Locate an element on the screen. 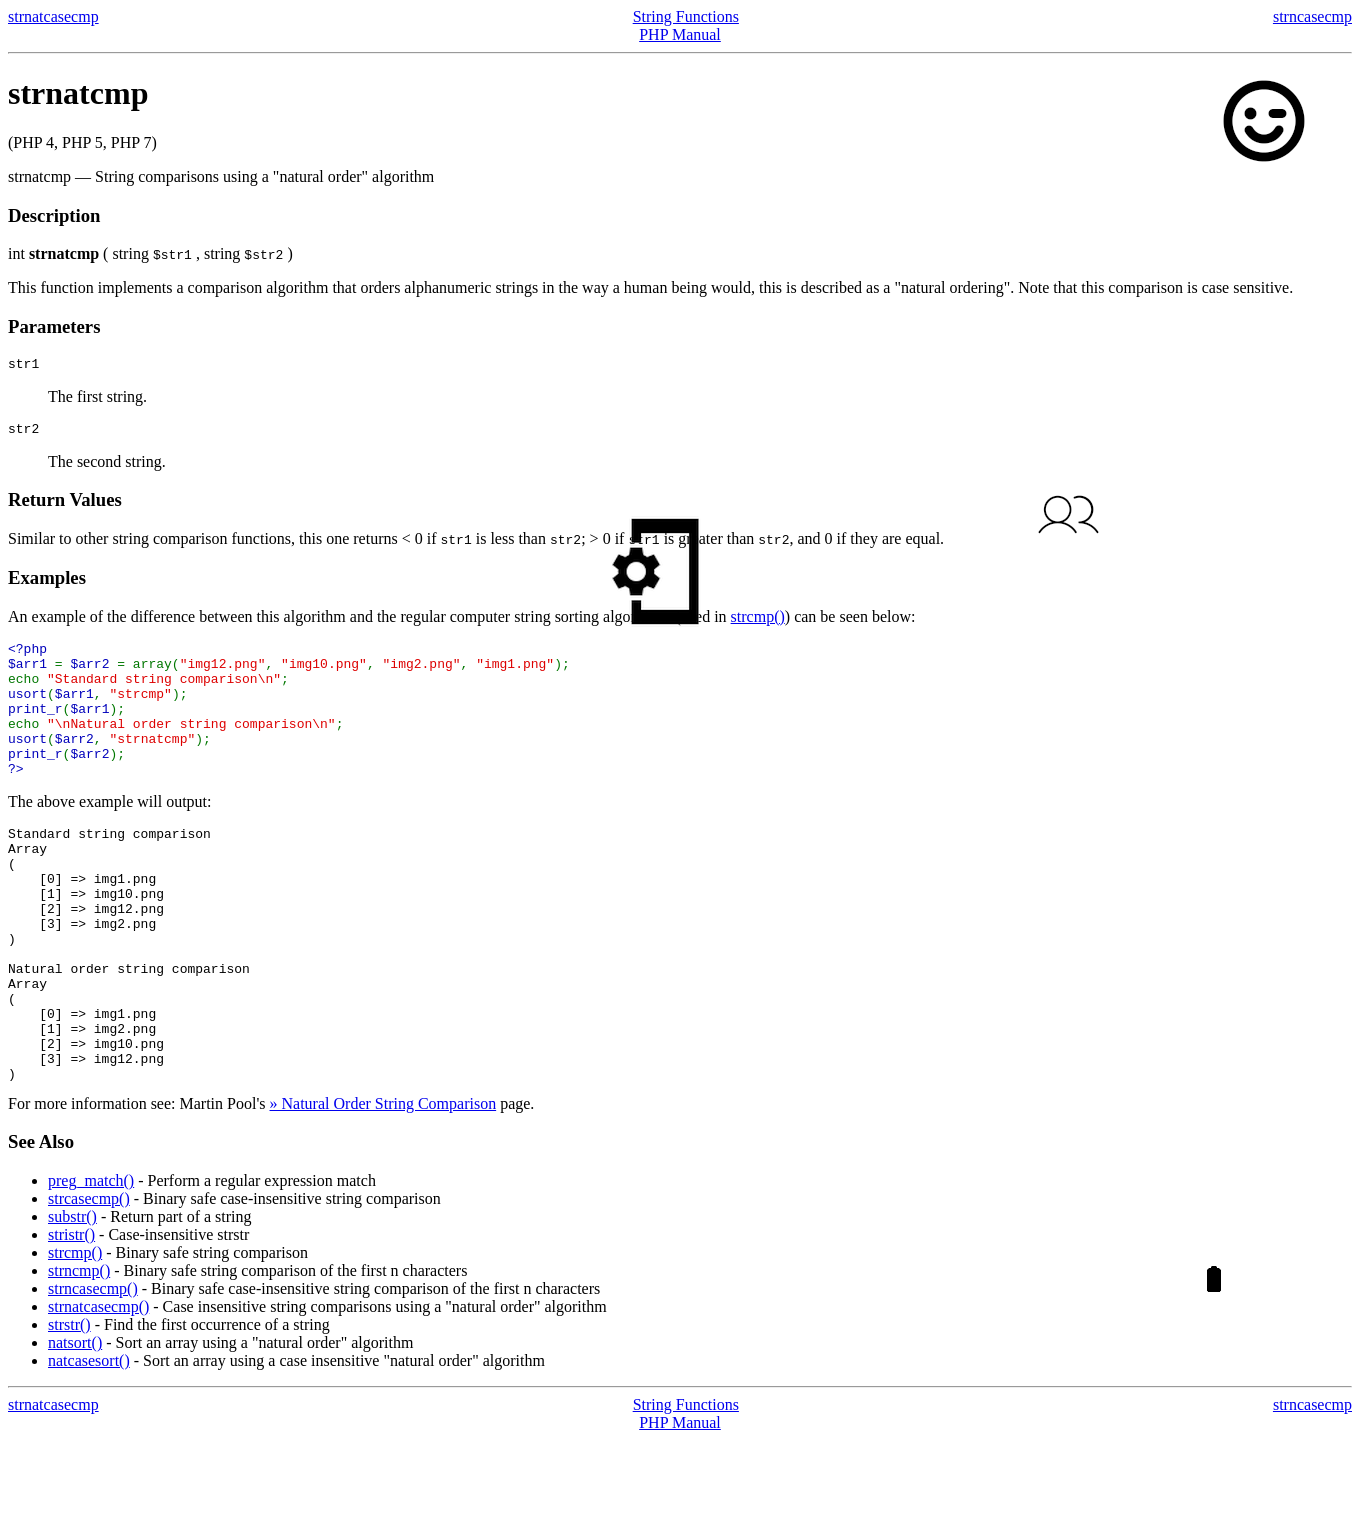  view all users or contacts is located at coordinates (1068, 514).